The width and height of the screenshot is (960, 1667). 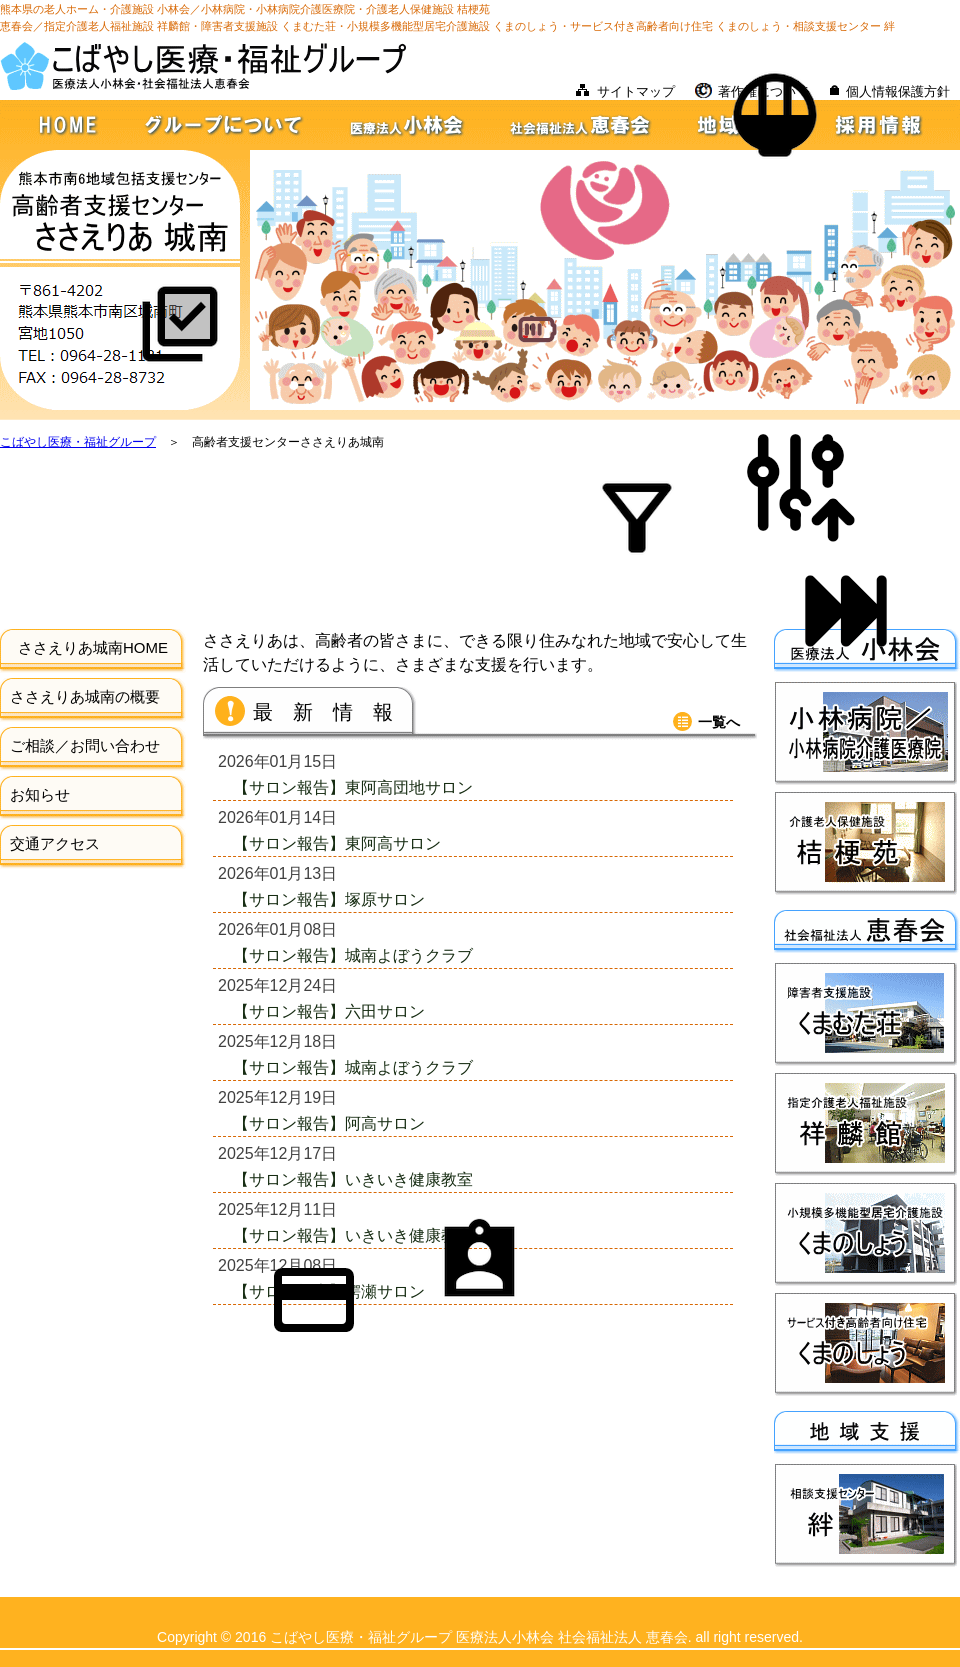 I want to click on filter or sort content, so click(x=637, y=518).